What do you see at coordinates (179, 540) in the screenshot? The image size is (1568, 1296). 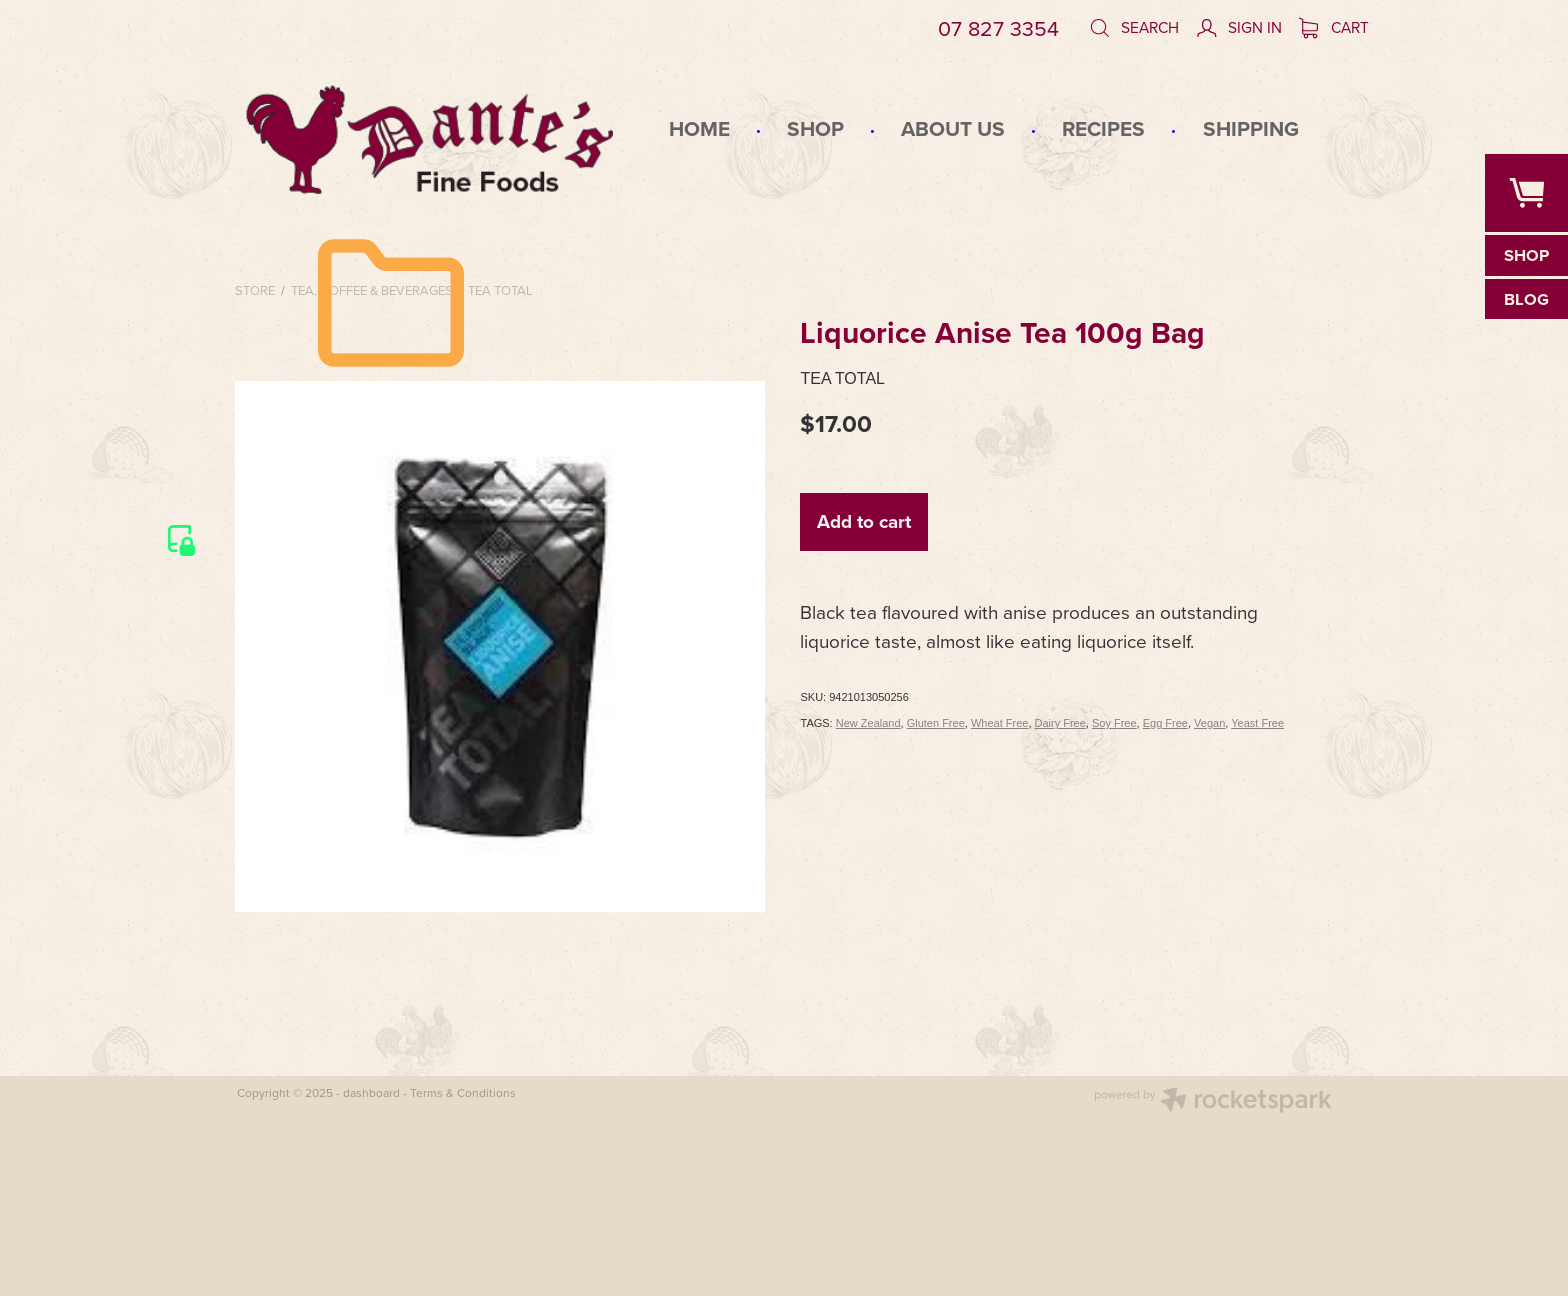 I see `indicates a private or locked repository` at bounding box center [179, 540].